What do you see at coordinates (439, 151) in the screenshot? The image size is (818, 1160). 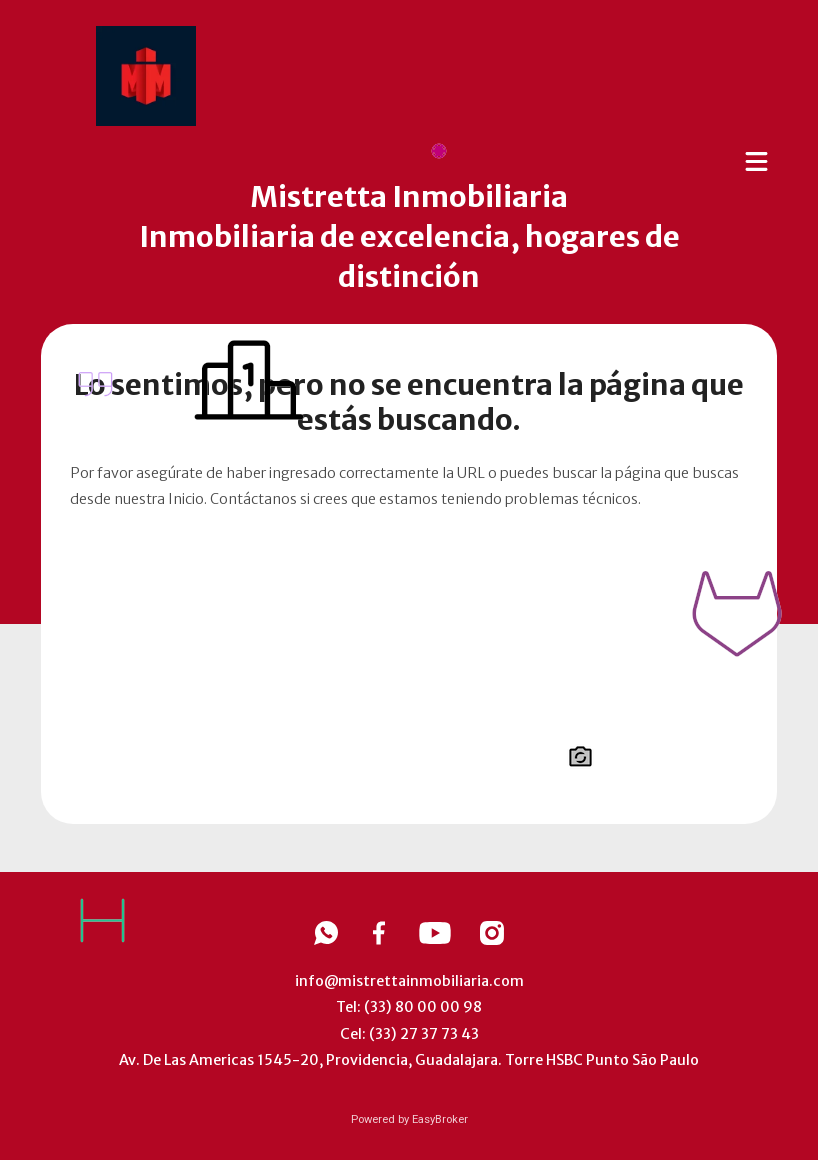 I see `indicates loading or processing in progress` at bounding box center [439, 151].